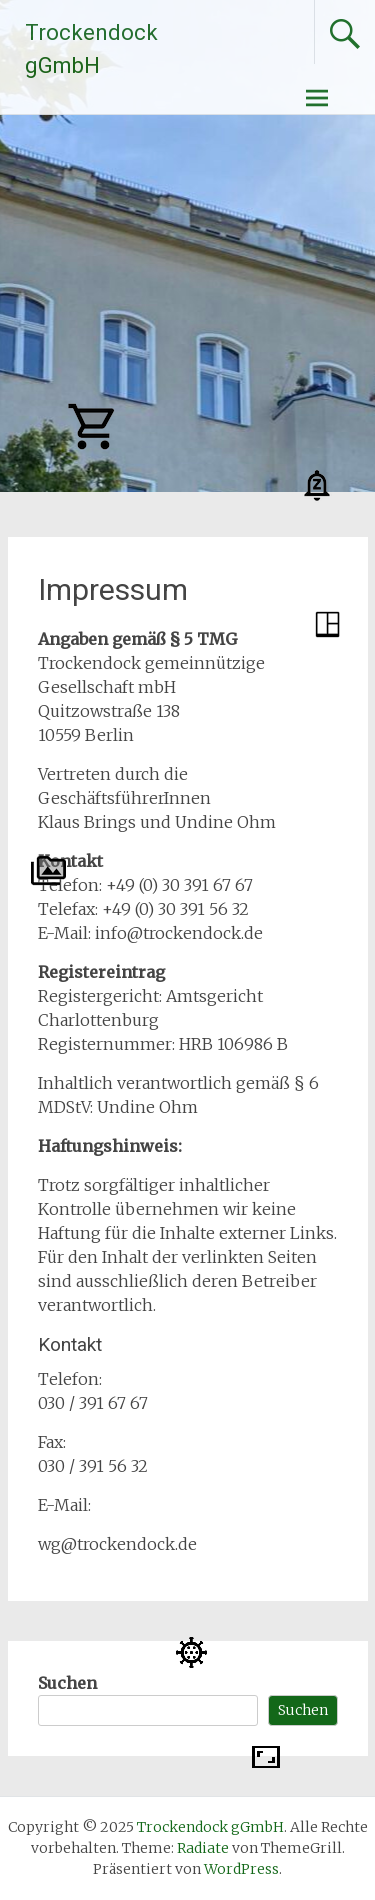  I want to click on view covid-19 related information, so click(191, 1652).